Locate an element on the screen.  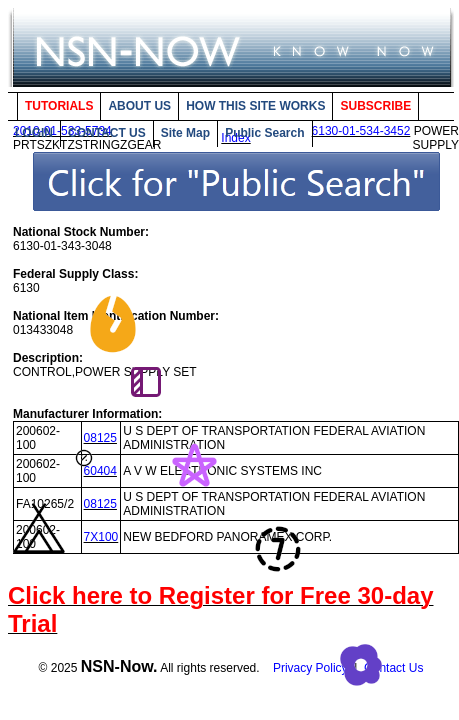
indicates breakfast or morning meal options is located at coordinates (361, 665).